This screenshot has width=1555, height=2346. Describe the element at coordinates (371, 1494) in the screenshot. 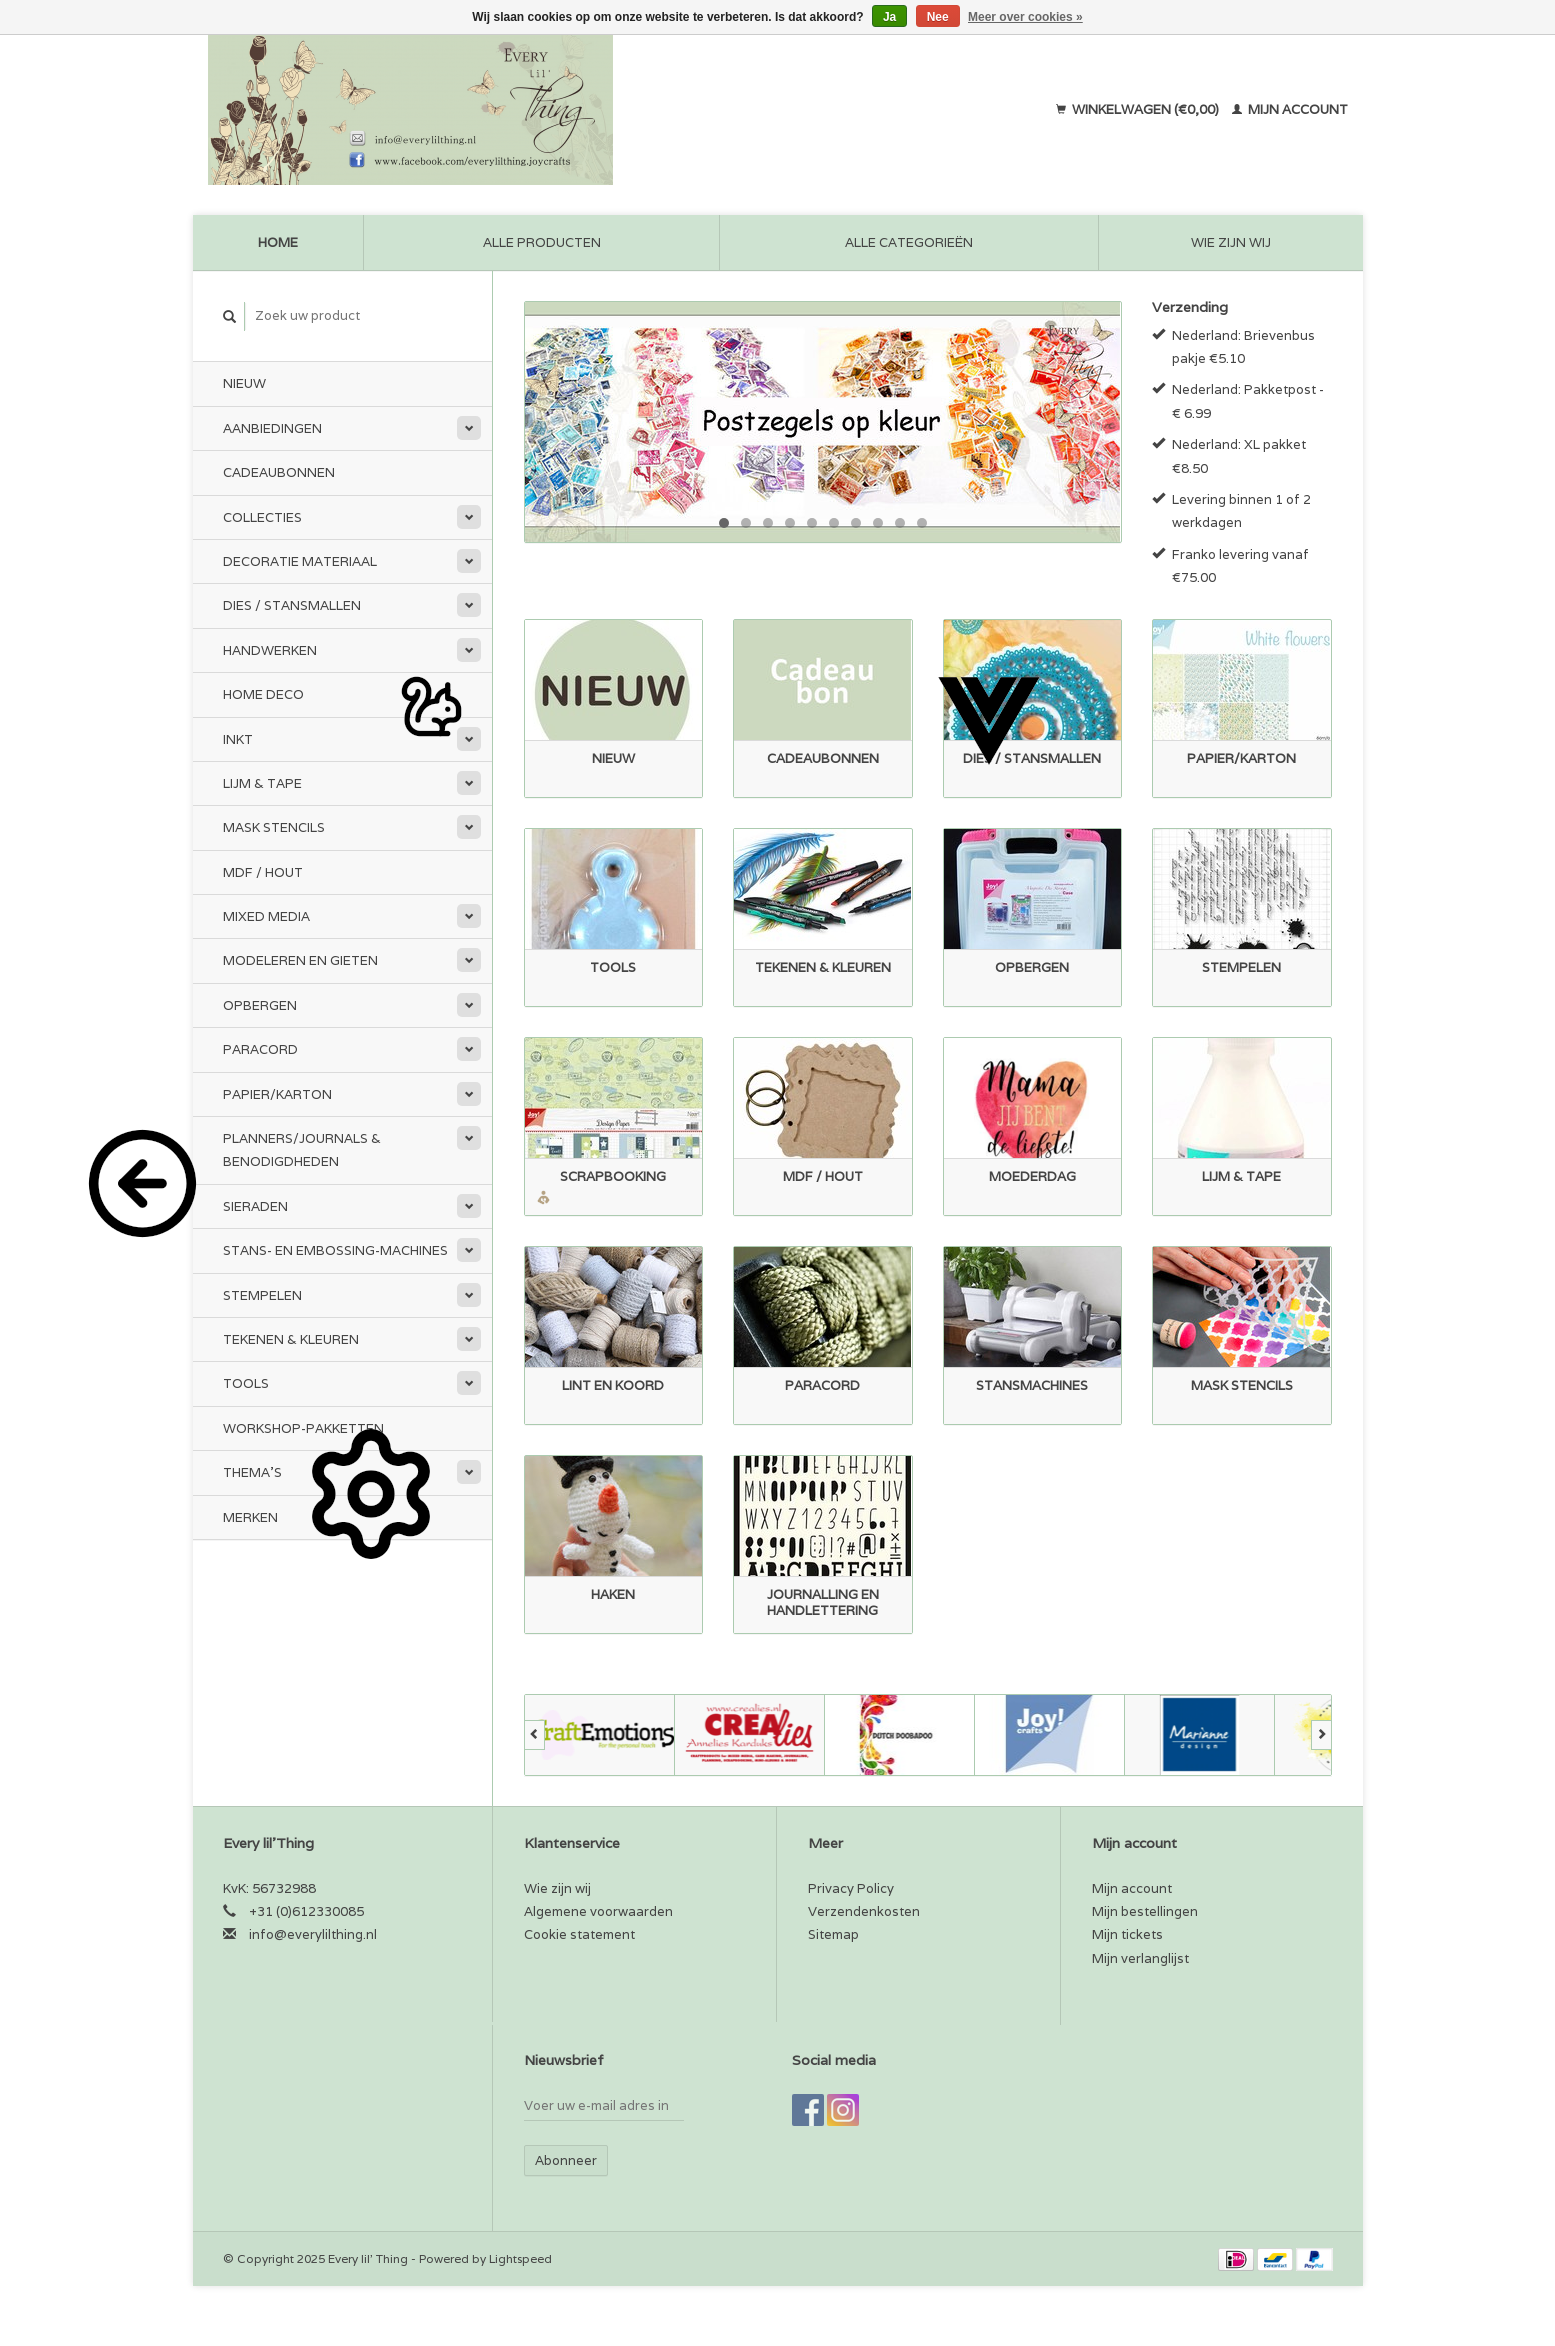

I see `open settings menu` at that location.